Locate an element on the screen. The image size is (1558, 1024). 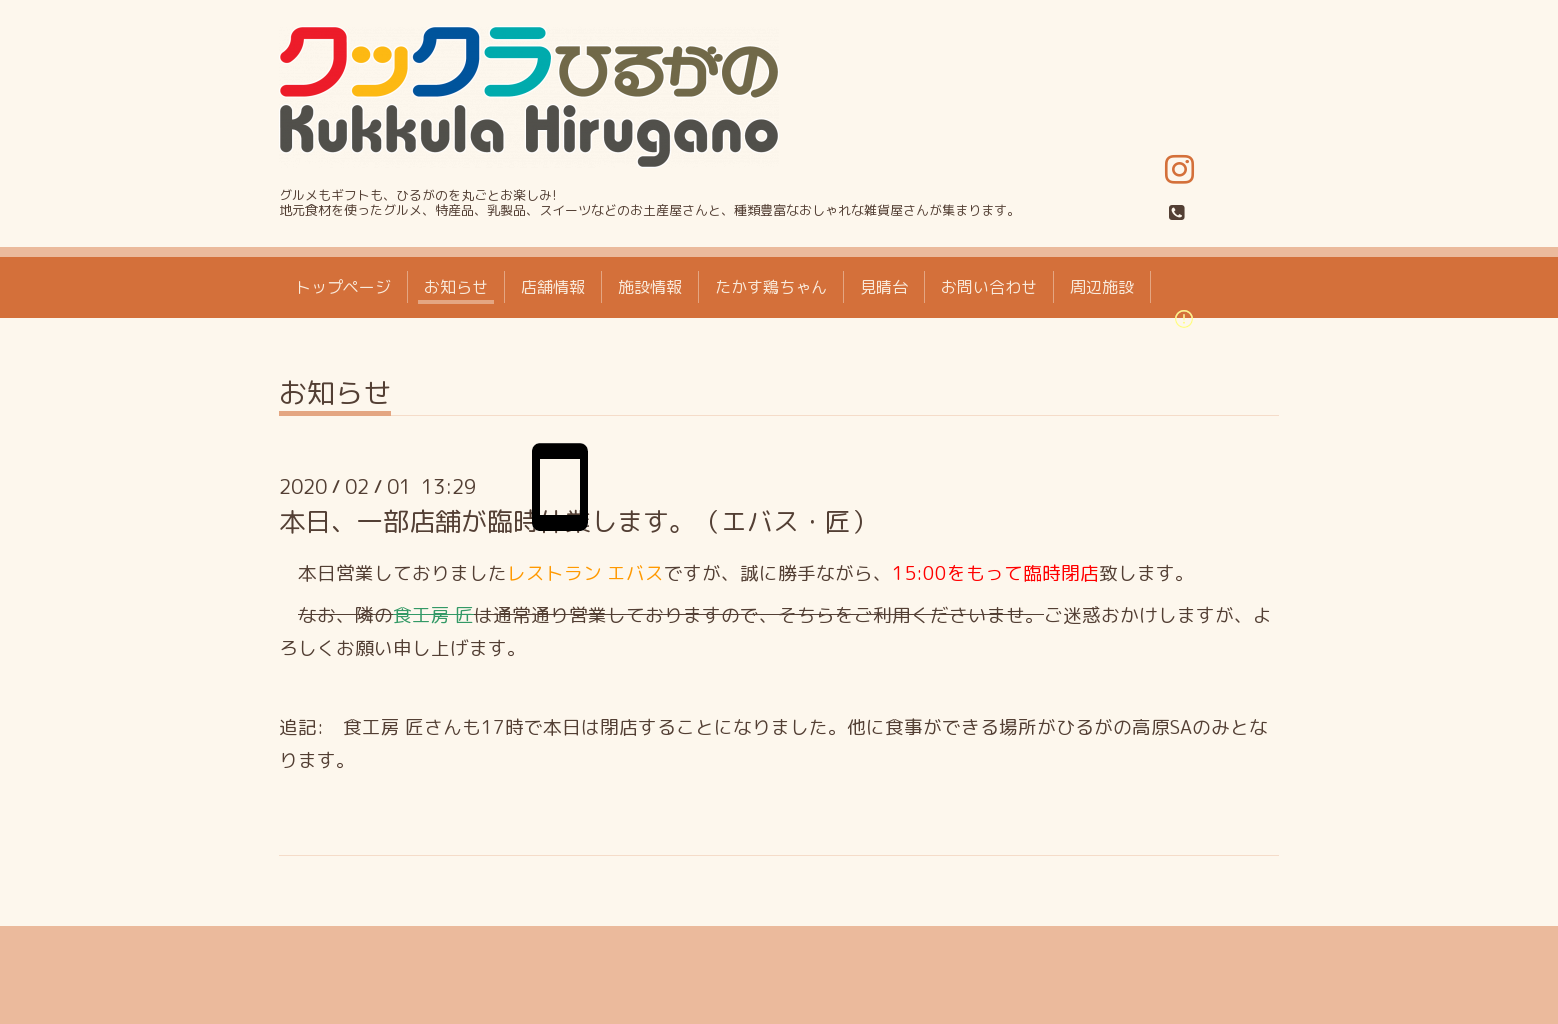
indicates a warning or caution state is located at coordinates (1184, 319).